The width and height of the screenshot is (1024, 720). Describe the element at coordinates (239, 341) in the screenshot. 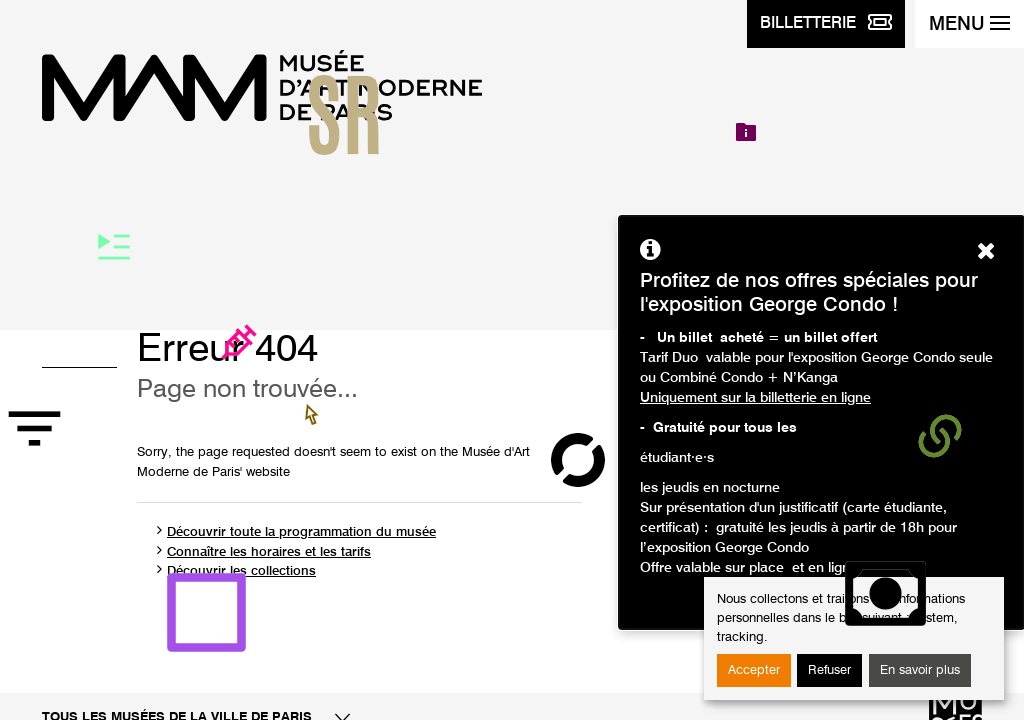

I see `access vaccination or immunization records` at that location.